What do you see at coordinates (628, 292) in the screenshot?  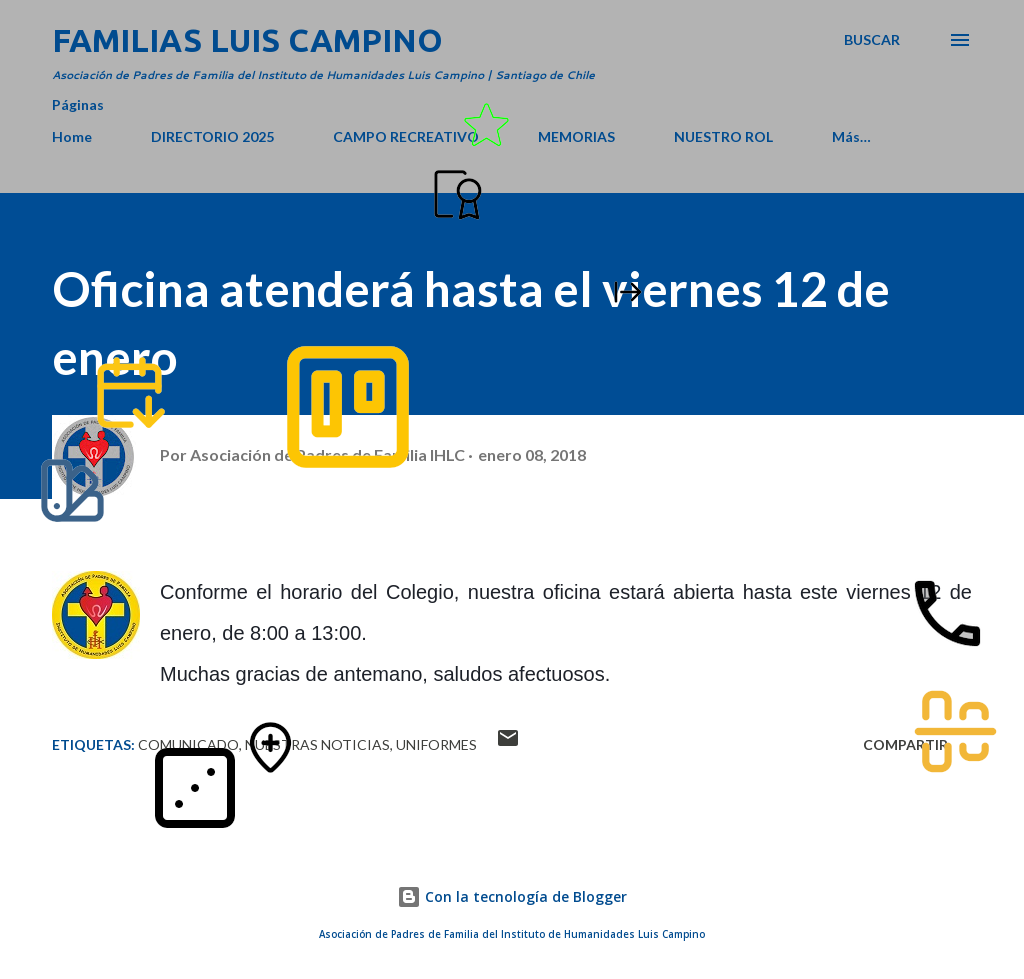 I see `sign out or log out of account` at bounding box center [628, 292].